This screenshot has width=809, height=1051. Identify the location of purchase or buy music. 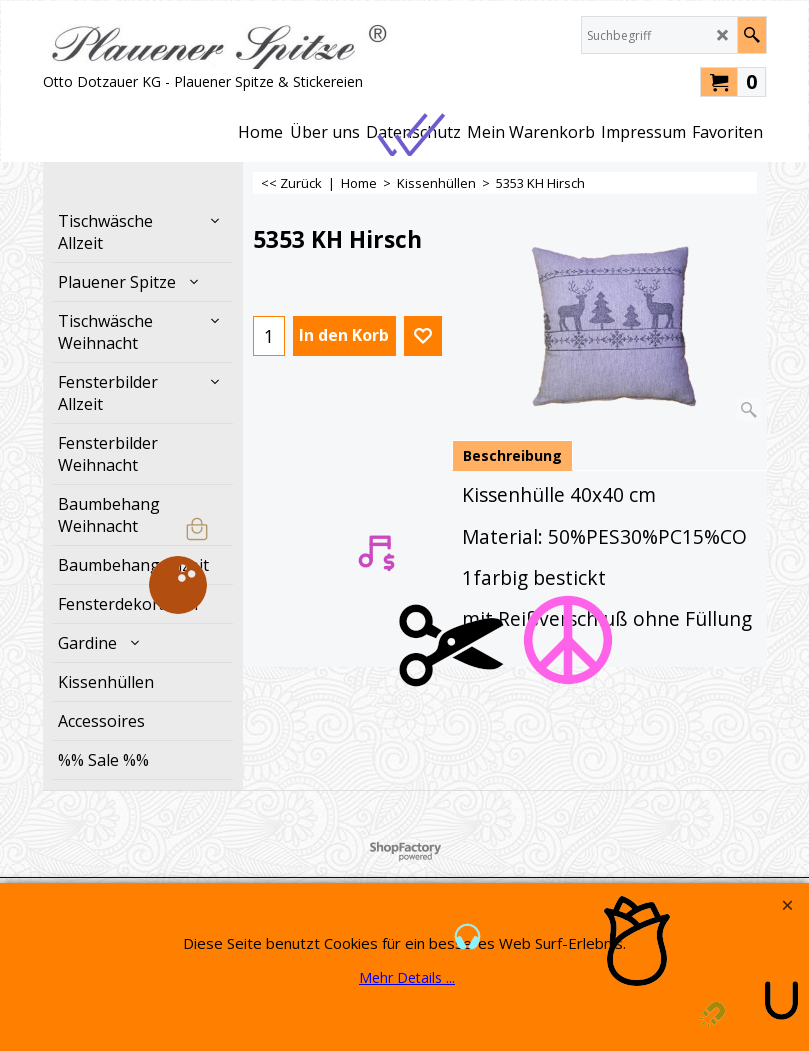
(376, 551).